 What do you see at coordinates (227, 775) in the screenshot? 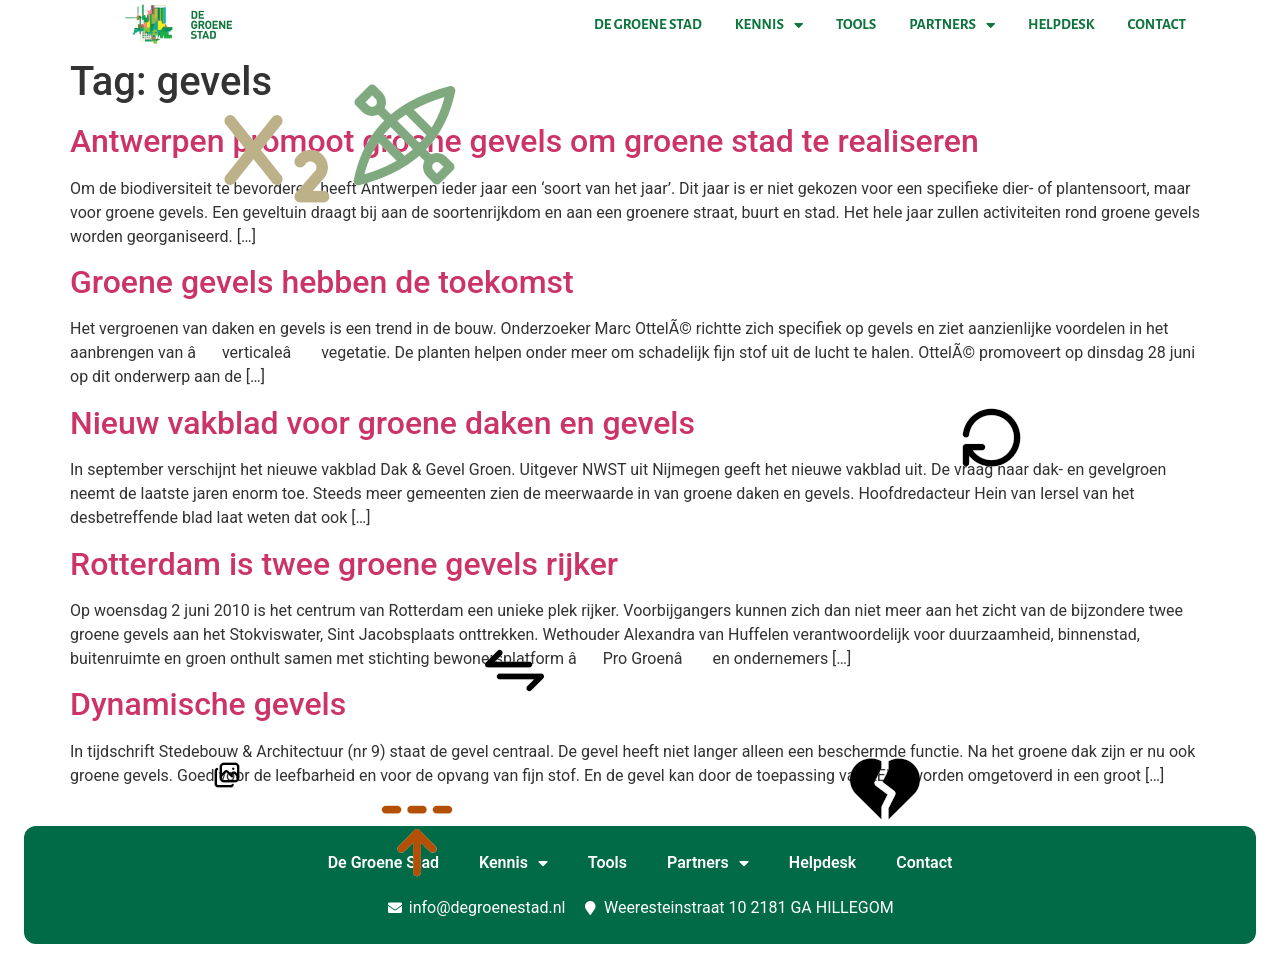
I see `access your photo library` at bounding box center [227, 775].